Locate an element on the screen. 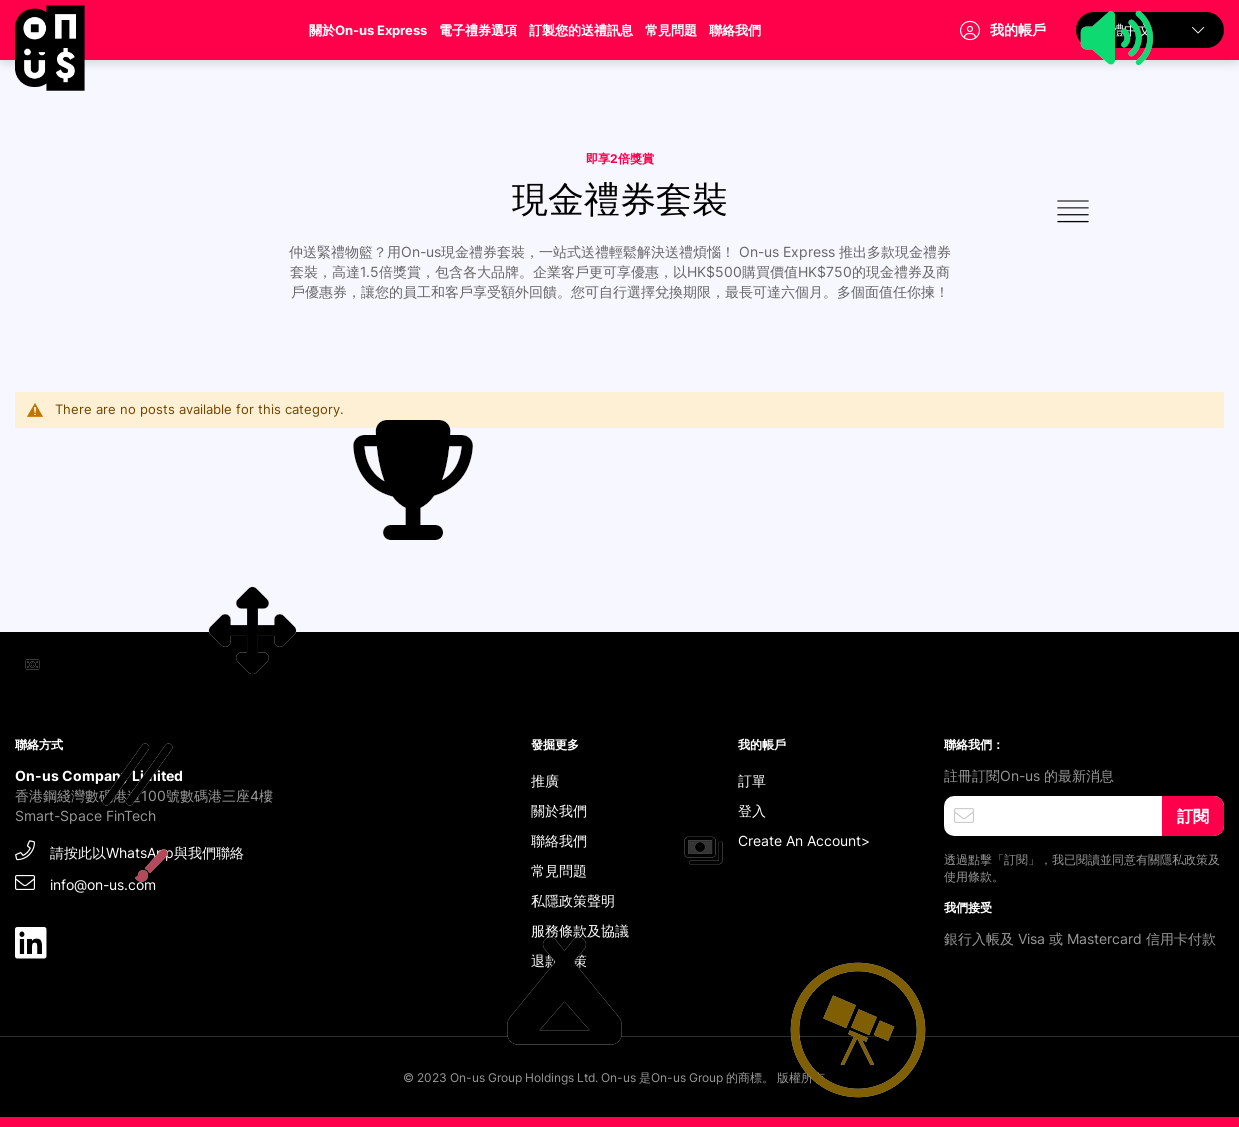  move or drag an element freely is located at coordinates (252, 630).